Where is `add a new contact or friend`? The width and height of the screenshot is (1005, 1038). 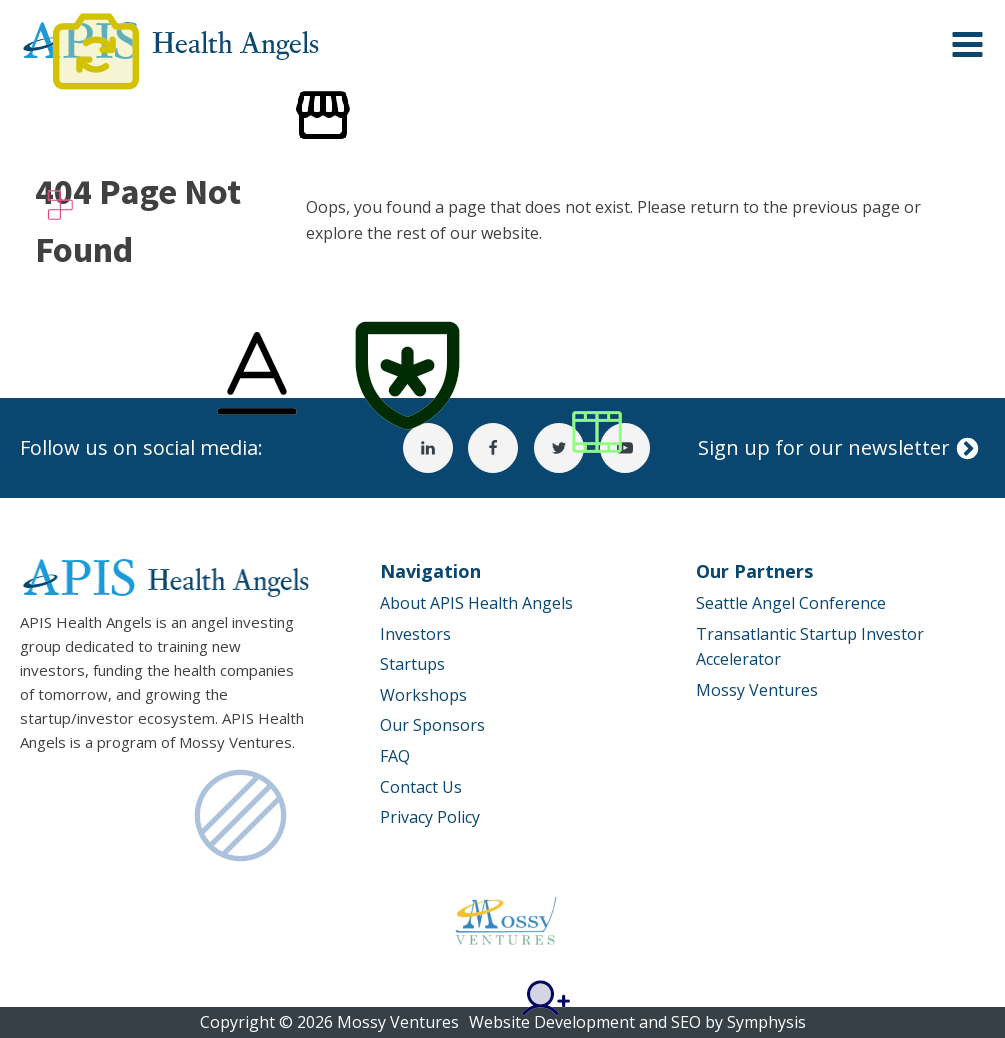 add a new contact or friend is located at coordinates (544, 999).